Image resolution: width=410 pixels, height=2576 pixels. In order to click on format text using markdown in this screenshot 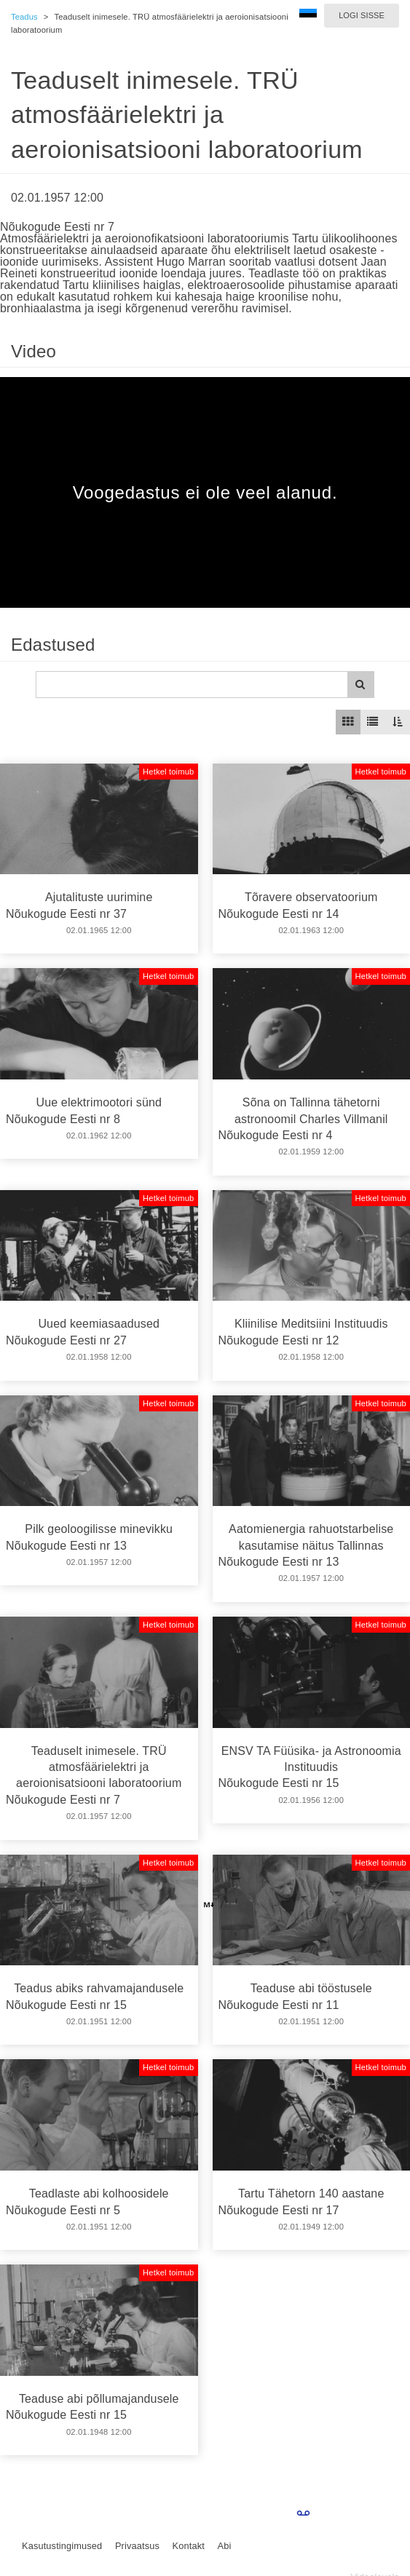, I will do `click(209, 1904)`.